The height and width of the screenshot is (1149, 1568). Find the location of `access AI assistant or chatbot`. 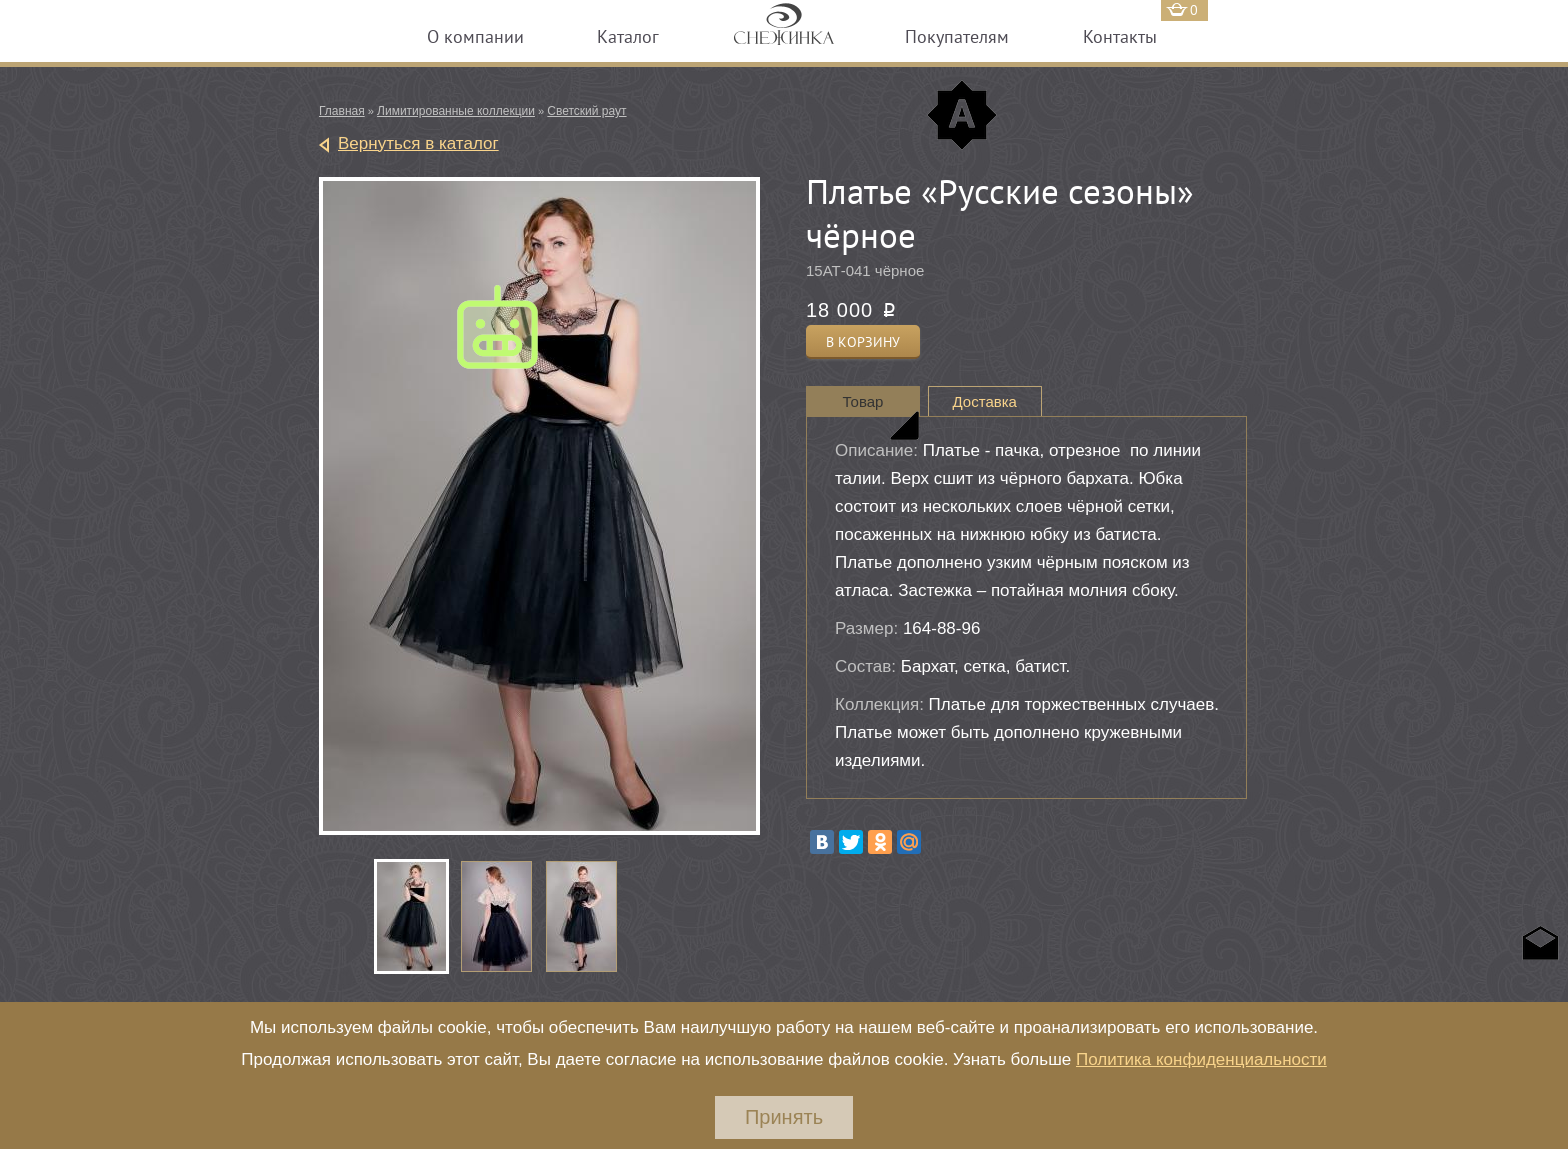

access AI assistant or chatbot is located at coordinates (497, 331).